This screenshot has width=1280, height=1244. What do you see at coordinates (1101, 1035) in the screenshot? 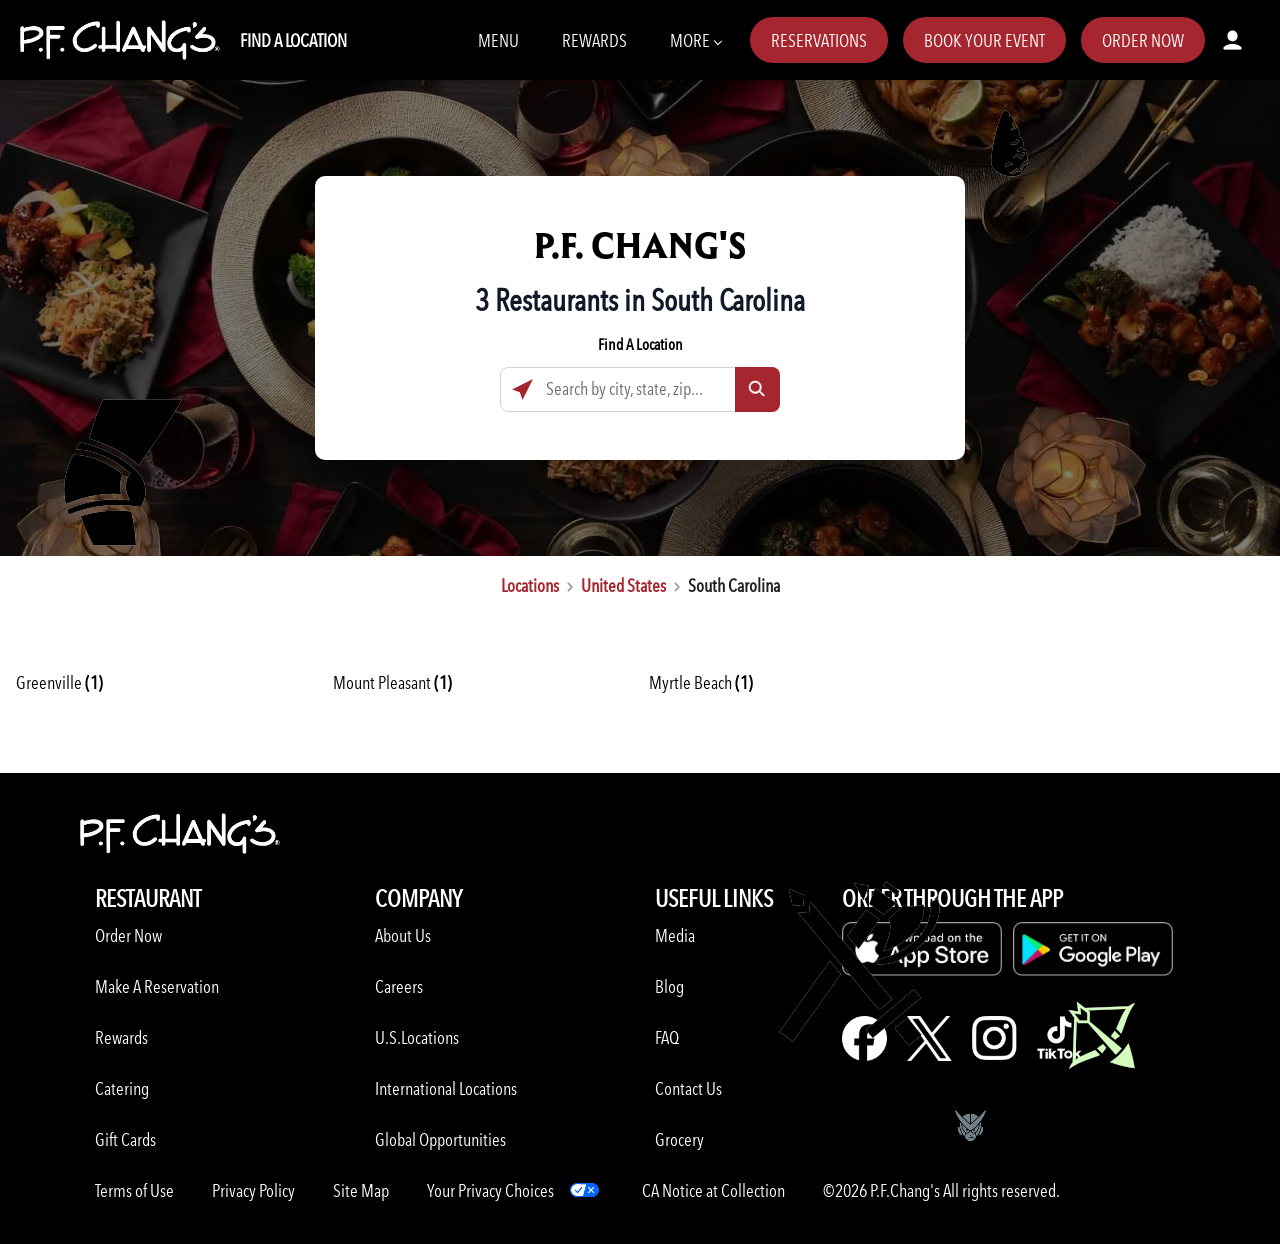
I see `equip ranged weapon` at bounding box center [1101, 1035].